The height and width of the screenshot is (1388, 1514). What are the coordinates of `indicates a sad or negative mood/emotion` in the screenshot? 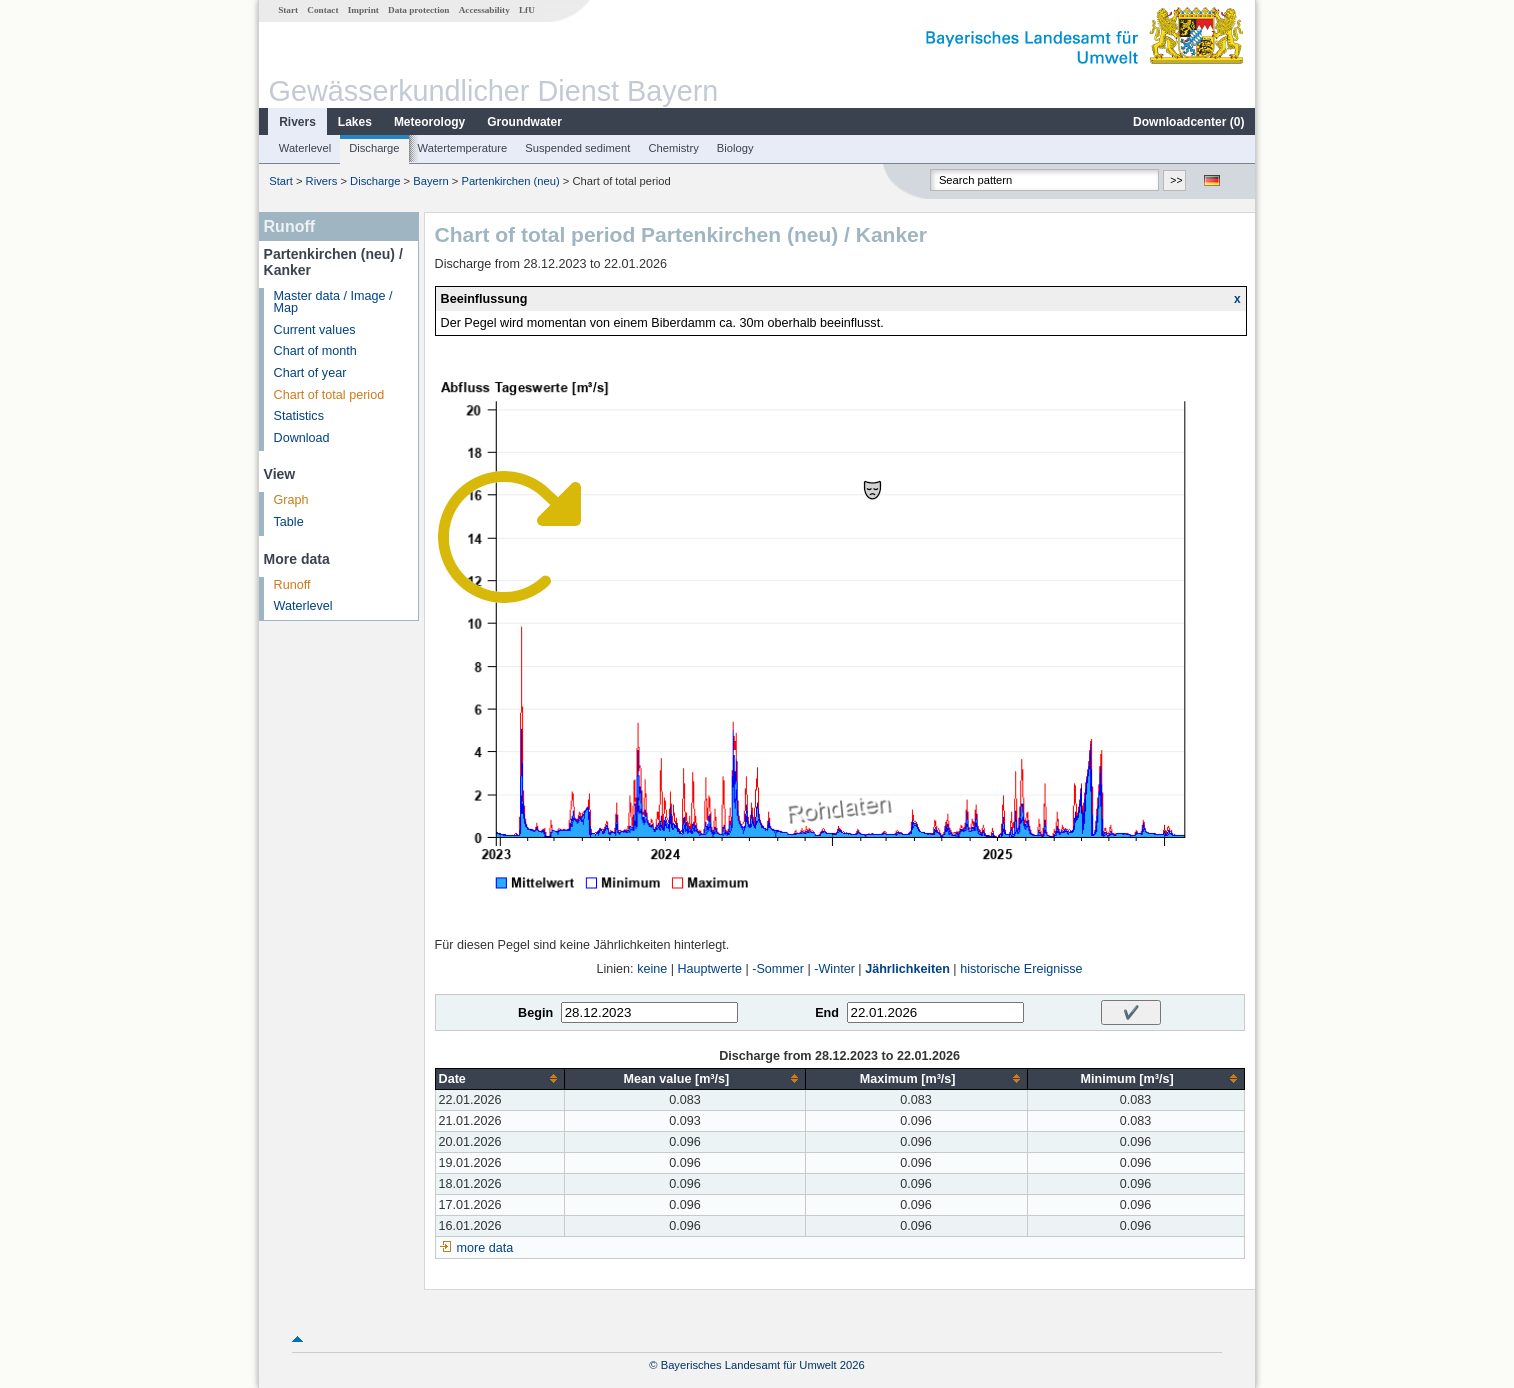 It's located at (872, 489).